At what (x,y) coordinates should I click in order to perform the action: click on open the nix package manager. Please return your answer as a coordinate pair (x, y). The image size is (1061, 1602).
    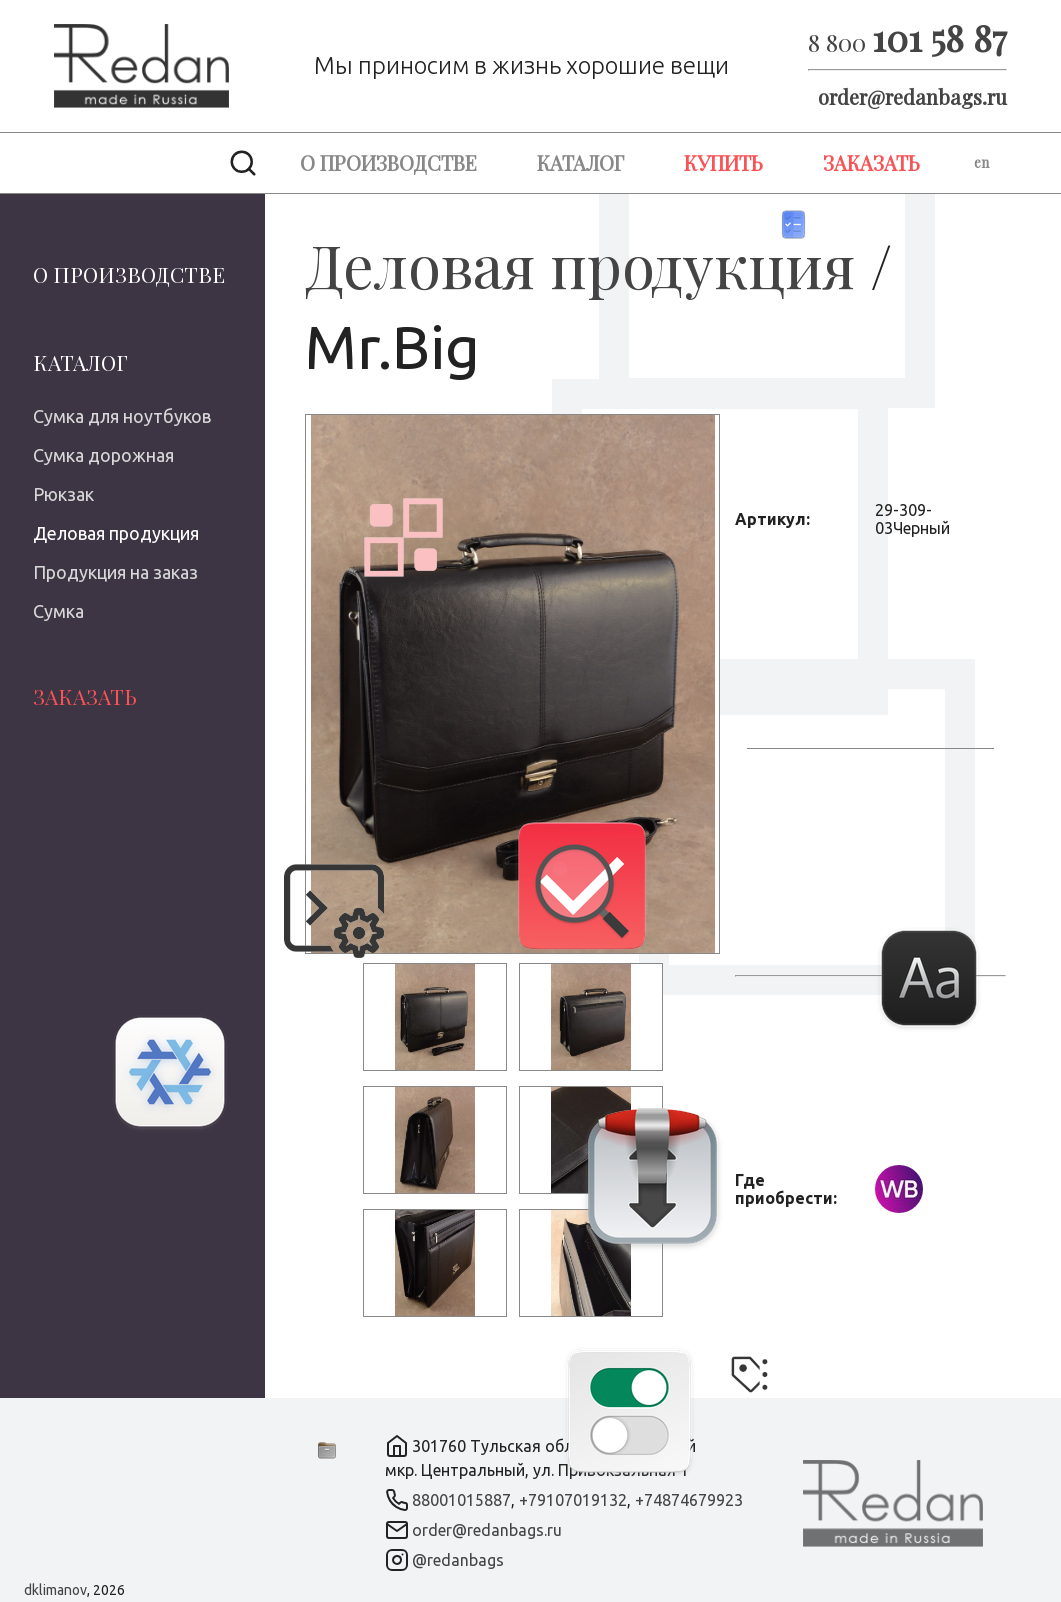
    Looking at the image, I should click on (170, 1072).